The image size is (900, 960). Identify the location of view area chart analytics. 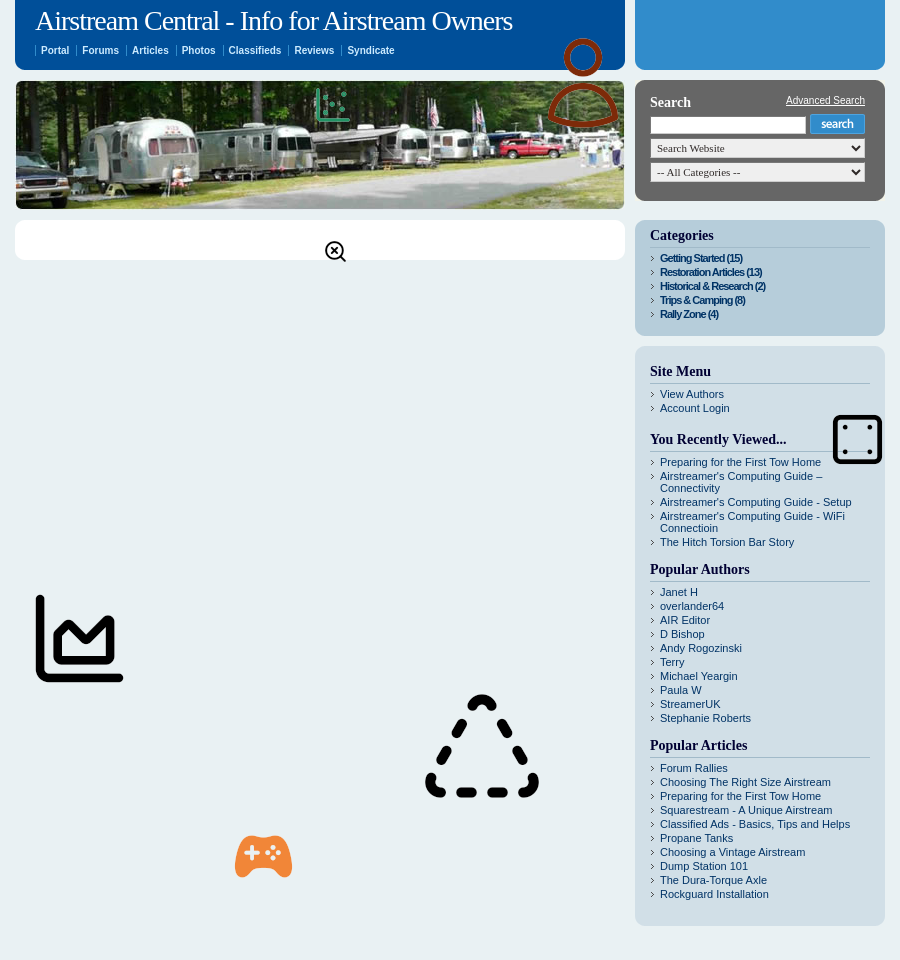
(79, 638).